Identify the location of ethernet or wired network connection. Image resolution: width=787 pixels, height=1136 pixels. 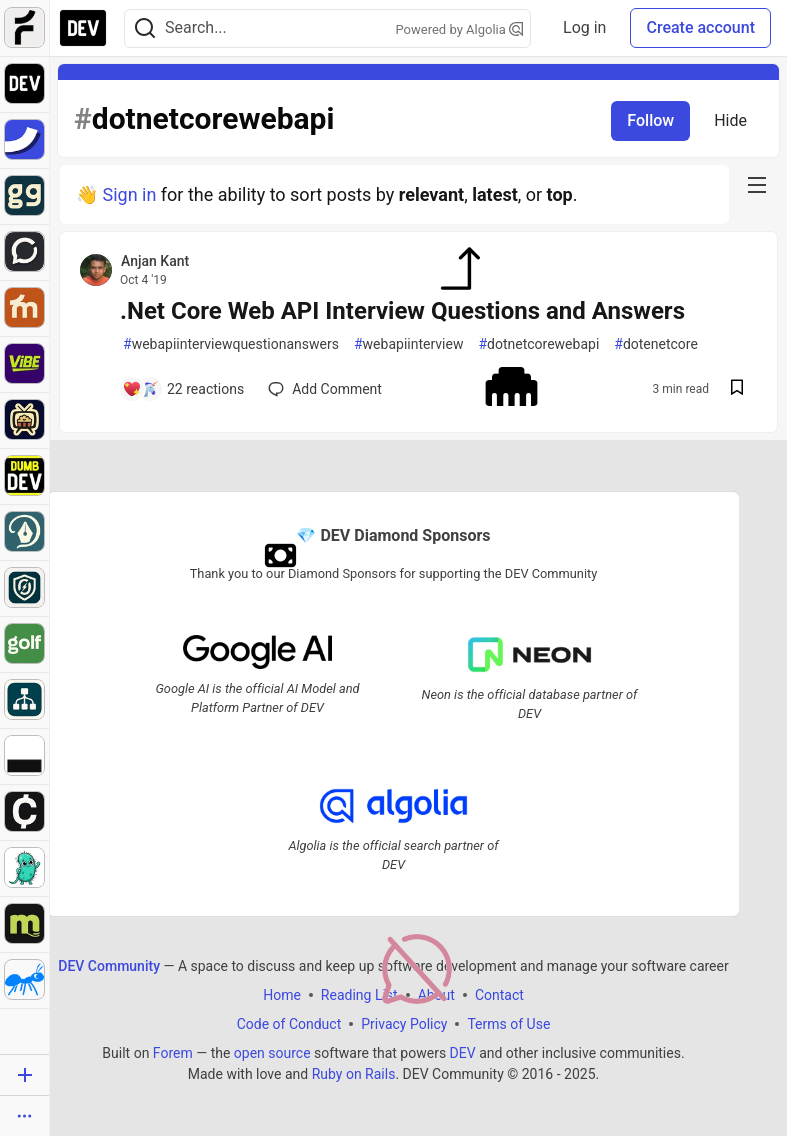
(511, 386).